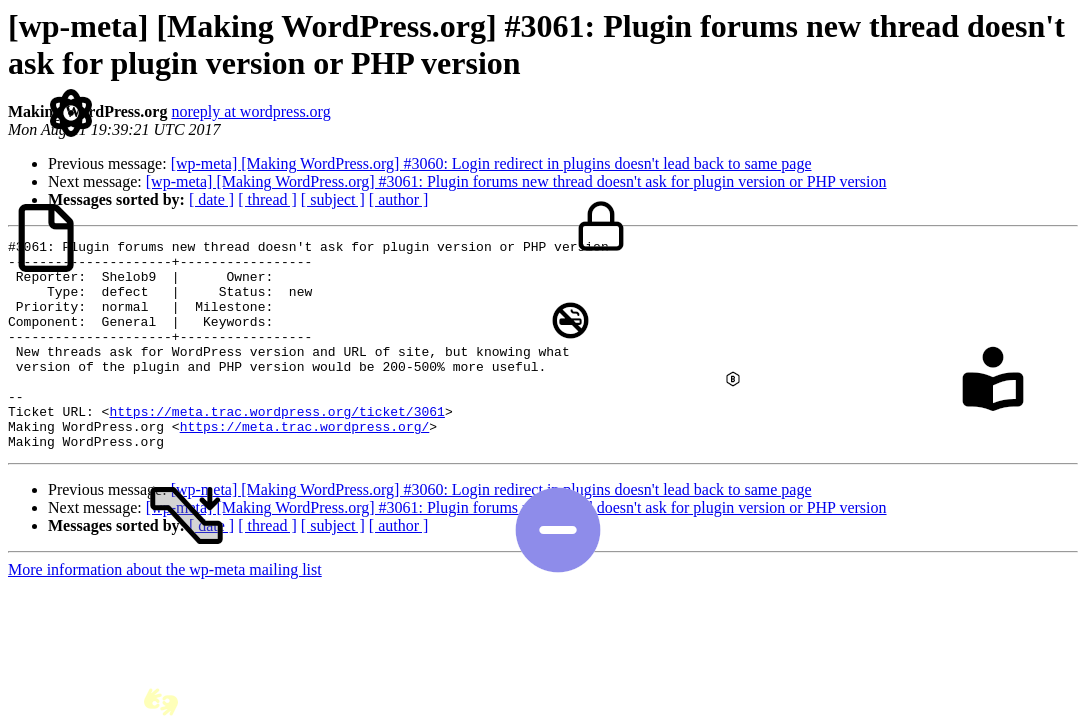 The width and height of the screenshot is (1086, 720). Describe the element at coordinates (733, 379) in the screenshot. I see `indicates a "B" tier or category designation` at that location.